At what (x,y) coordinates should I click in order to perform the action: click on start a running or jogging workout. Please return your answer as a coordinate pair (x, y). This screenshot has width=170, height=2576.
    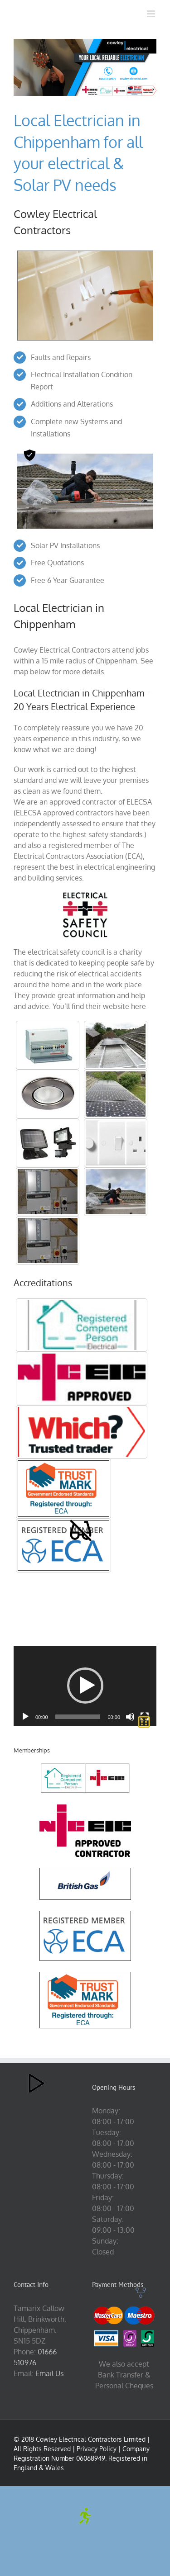
    Looking at the image, I should click on (85, 2516).